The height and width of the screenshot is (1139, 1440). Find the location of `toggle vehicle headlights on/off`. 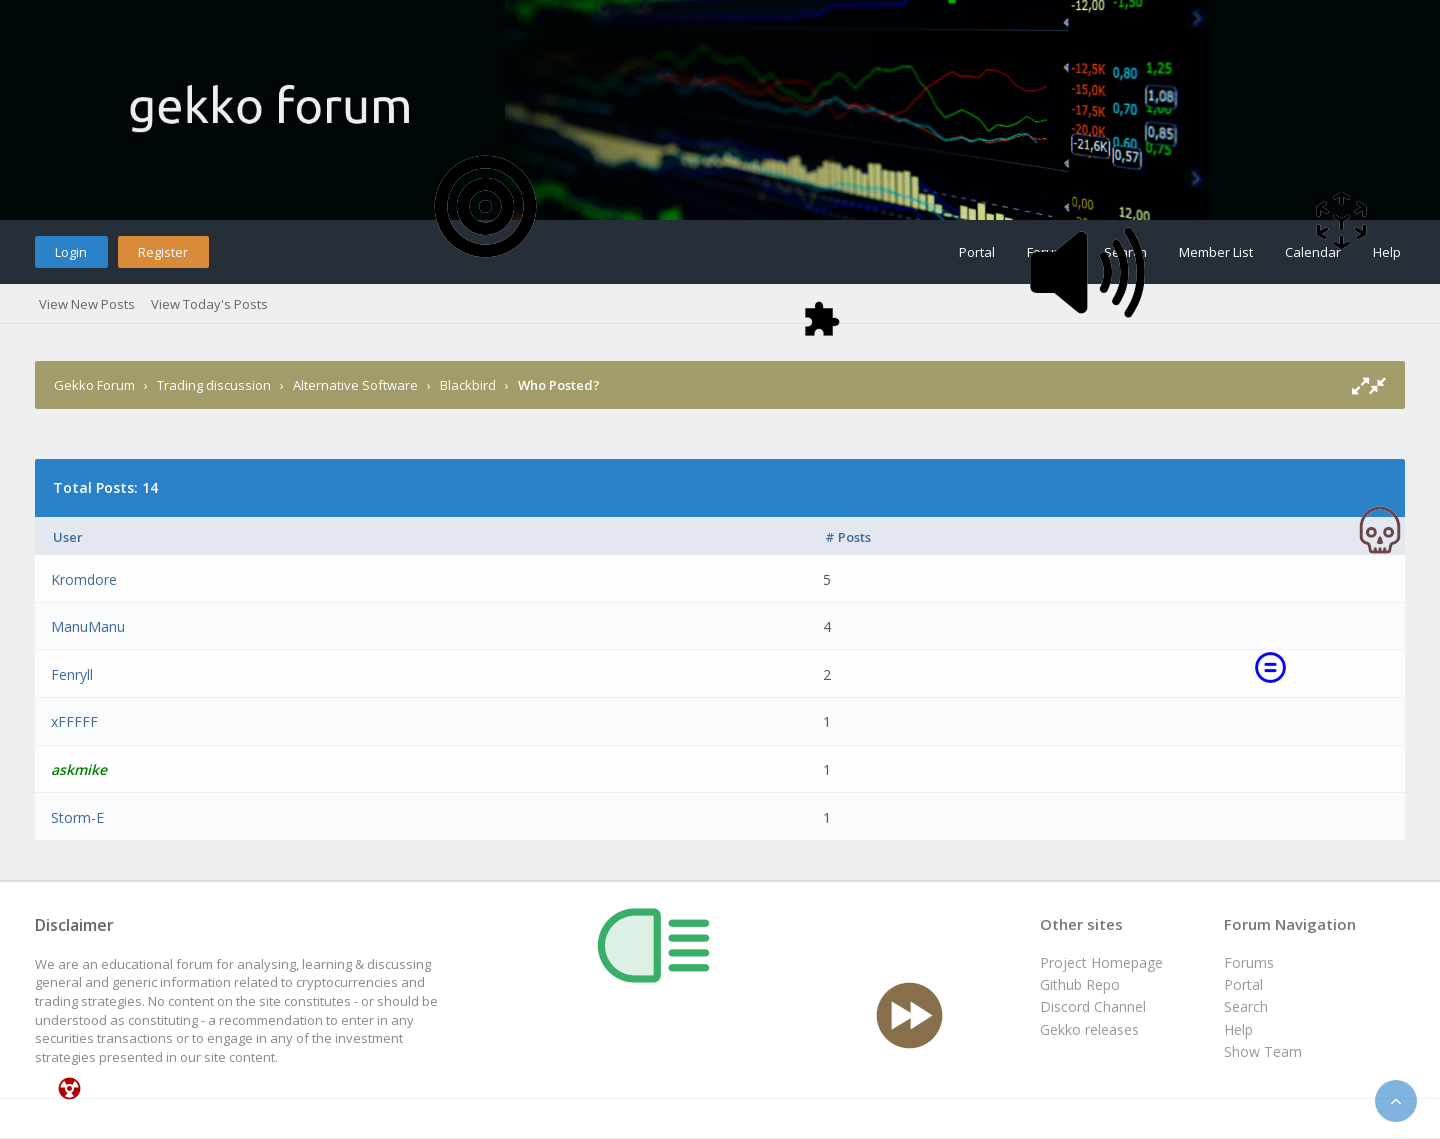

toggle vehicle headlights on/off is located at coordinates (653, 945).